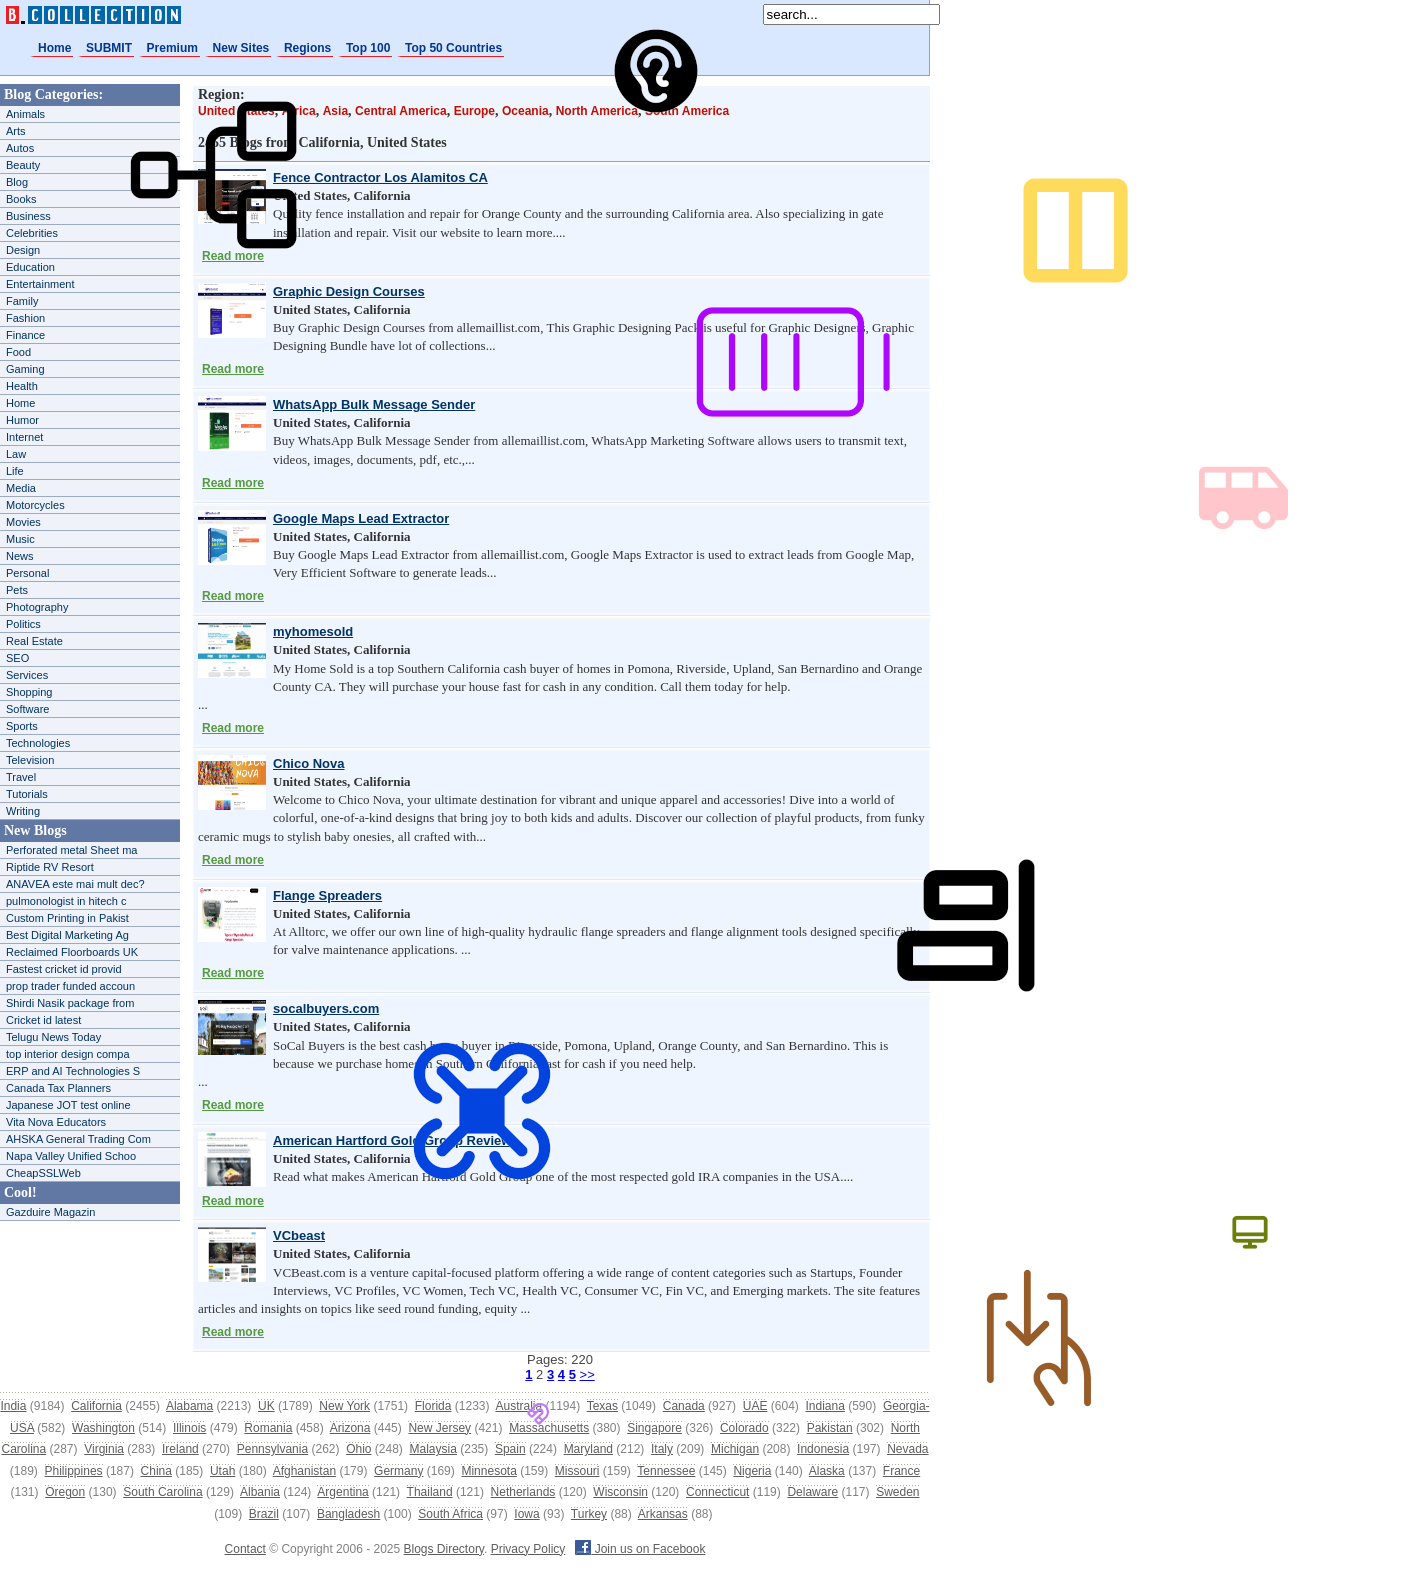 The image size is (1423, 1576). I want to click on indicates battery is well charged, so click(790, 362).